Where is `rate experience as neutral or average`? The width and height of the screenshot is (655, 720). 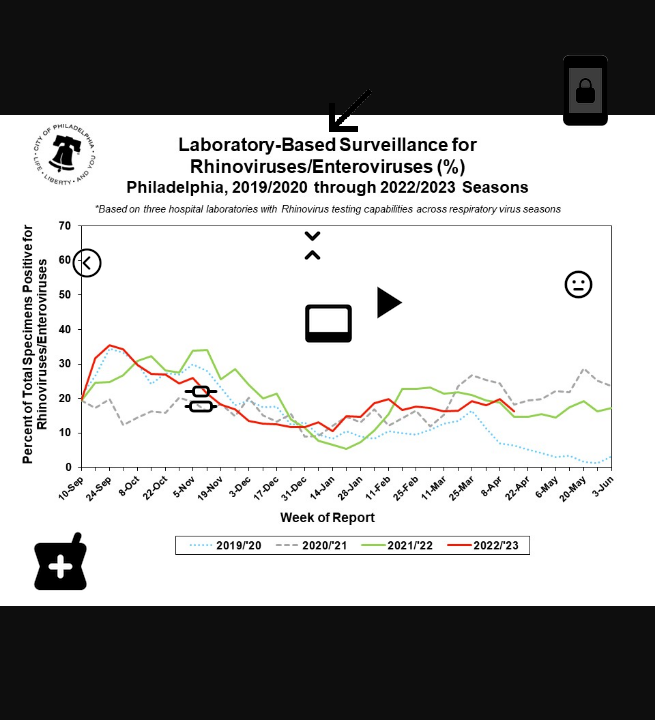
rate experience as neutral or average is located at coordinates (578, 284).